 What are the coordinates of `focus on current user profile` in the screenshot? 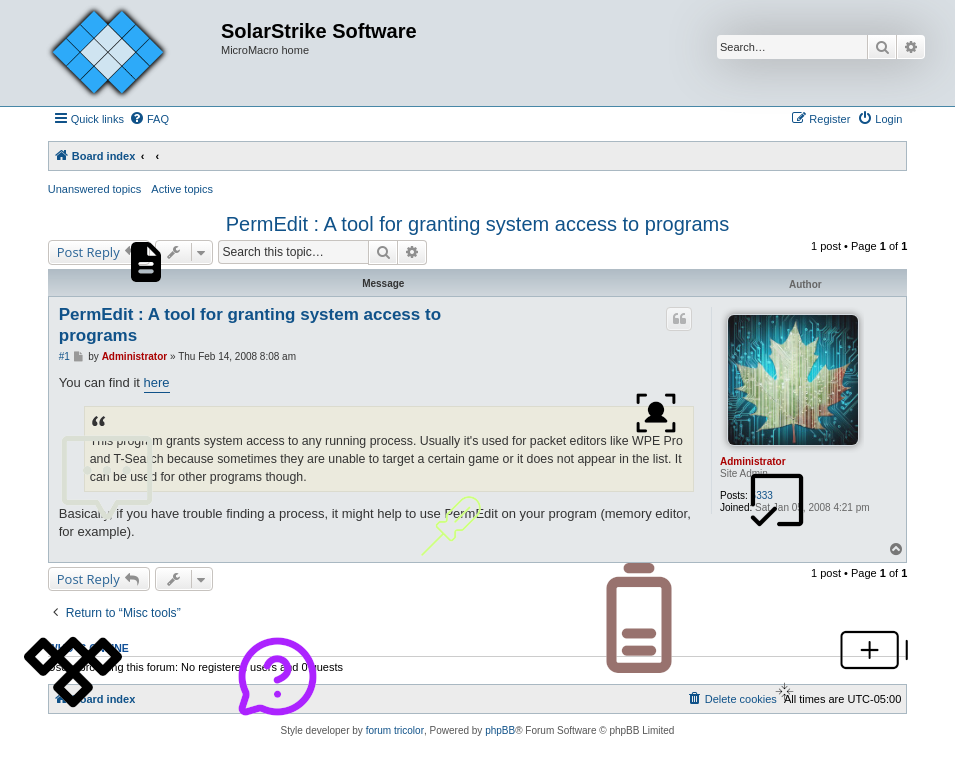 It's located at (656, 413).